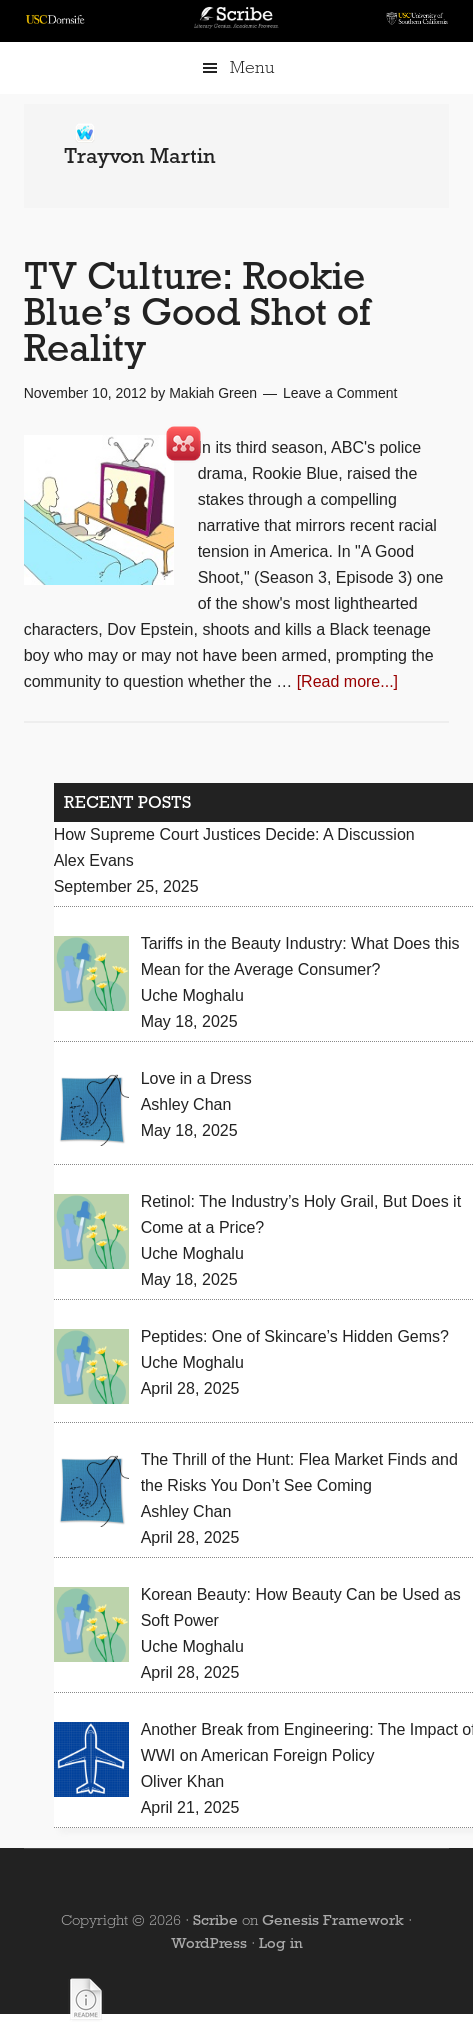 This screenshot has height=2040, width=473. Describe the element at coordinates (183, 443) in the screenshot. I see `open mendeley desktop reference manager` at that location.